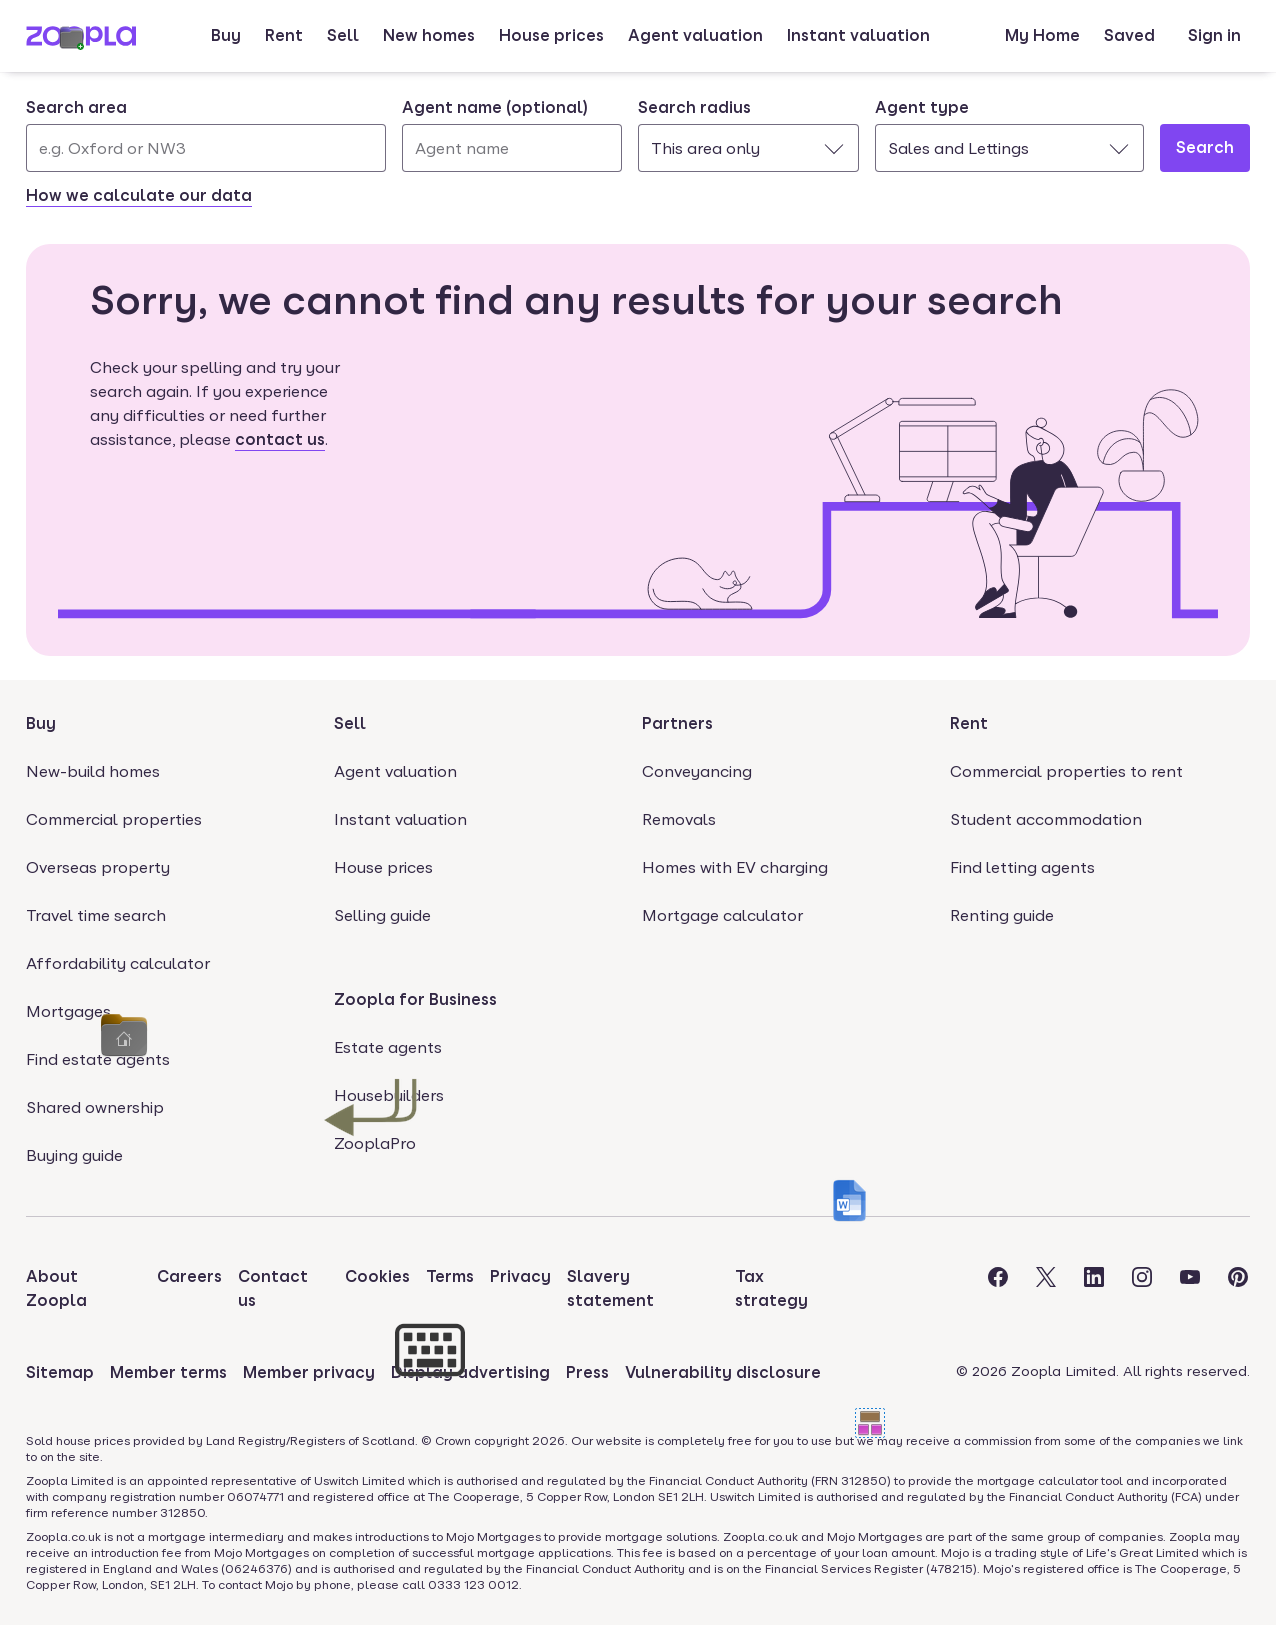 The height and width of the screenshot is (1625, 1276). I want to click on microsoft word document file, so click(849, 1200).